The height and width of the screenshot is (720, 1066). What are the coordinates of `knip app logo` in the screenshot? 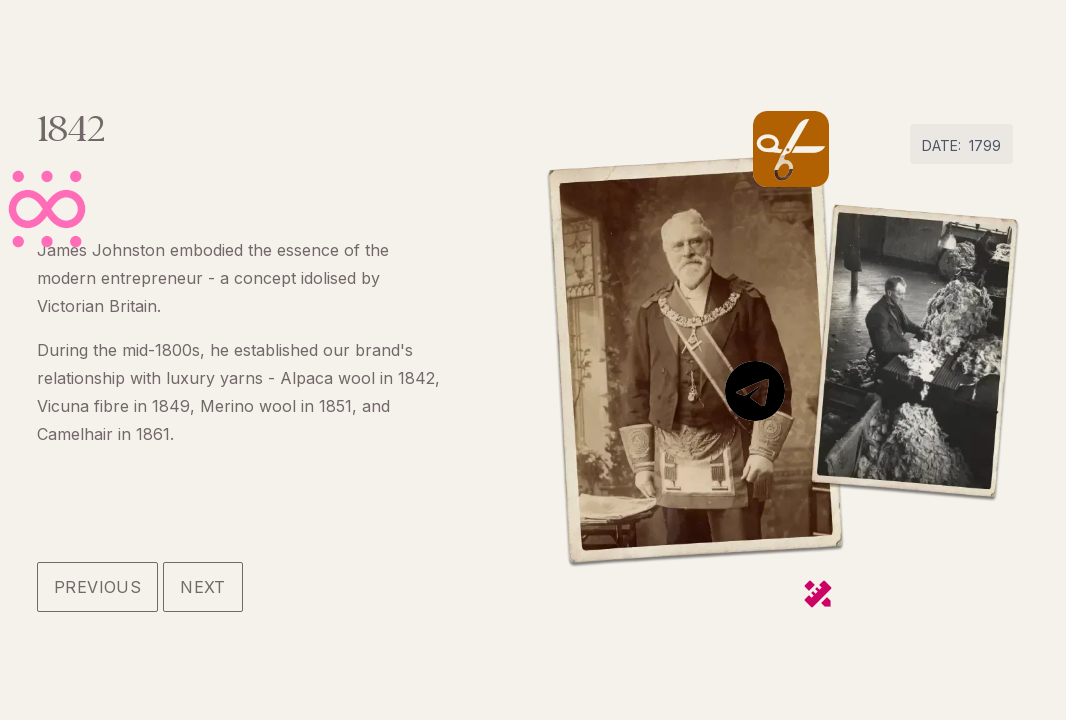 It's located at (791, 149).